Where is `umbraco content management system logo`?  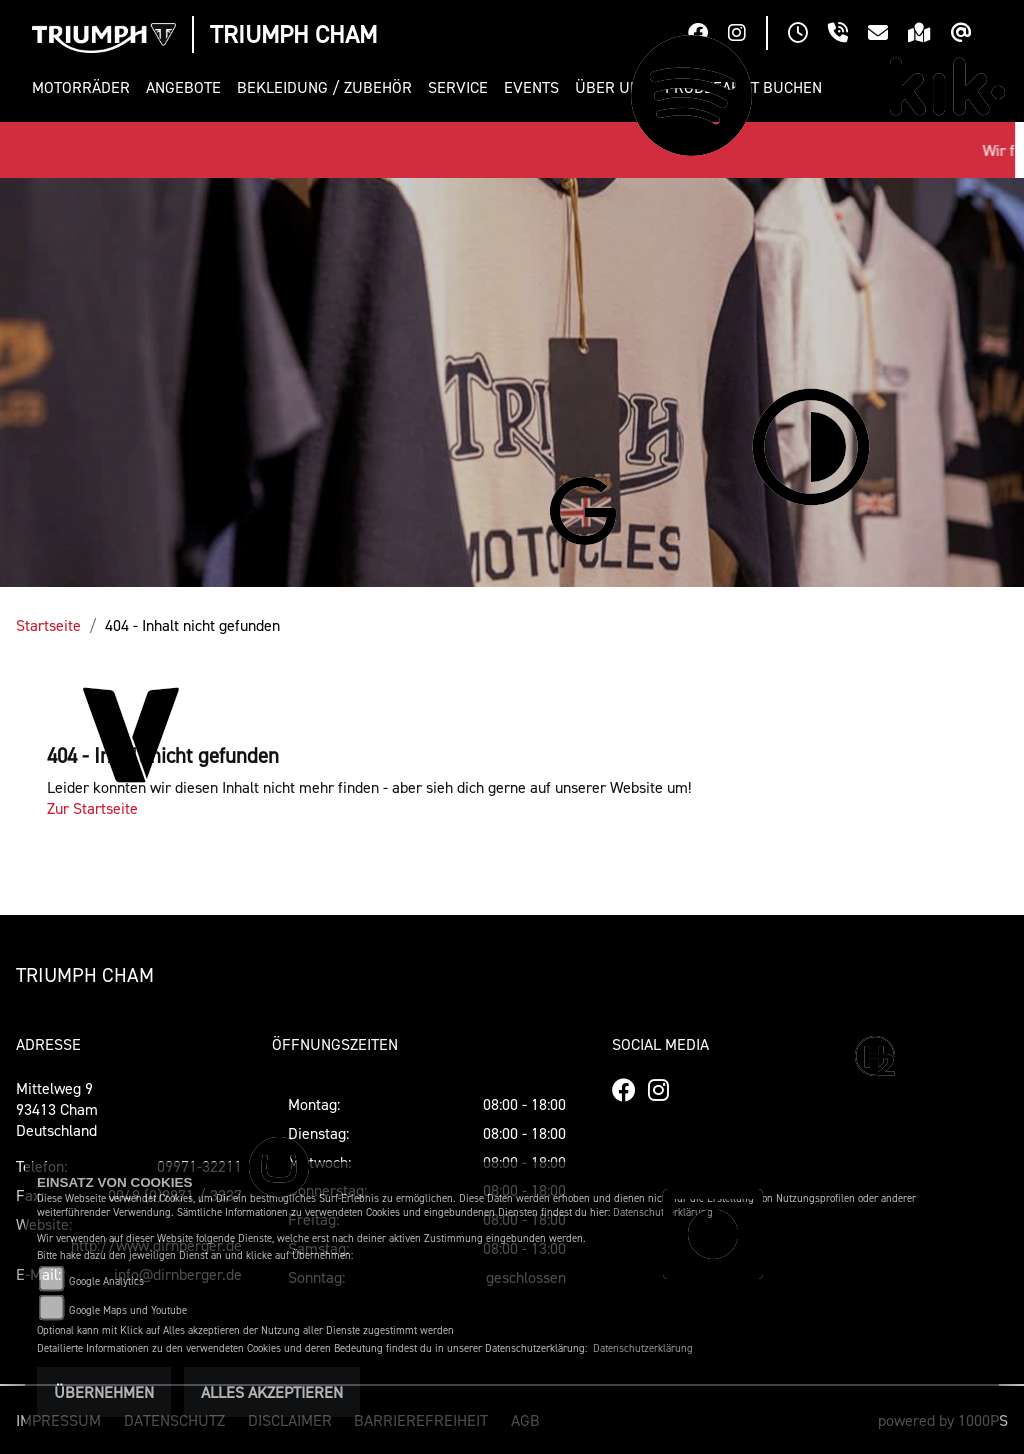
umbraco content management system logo is located at coordinates (279, 1167).